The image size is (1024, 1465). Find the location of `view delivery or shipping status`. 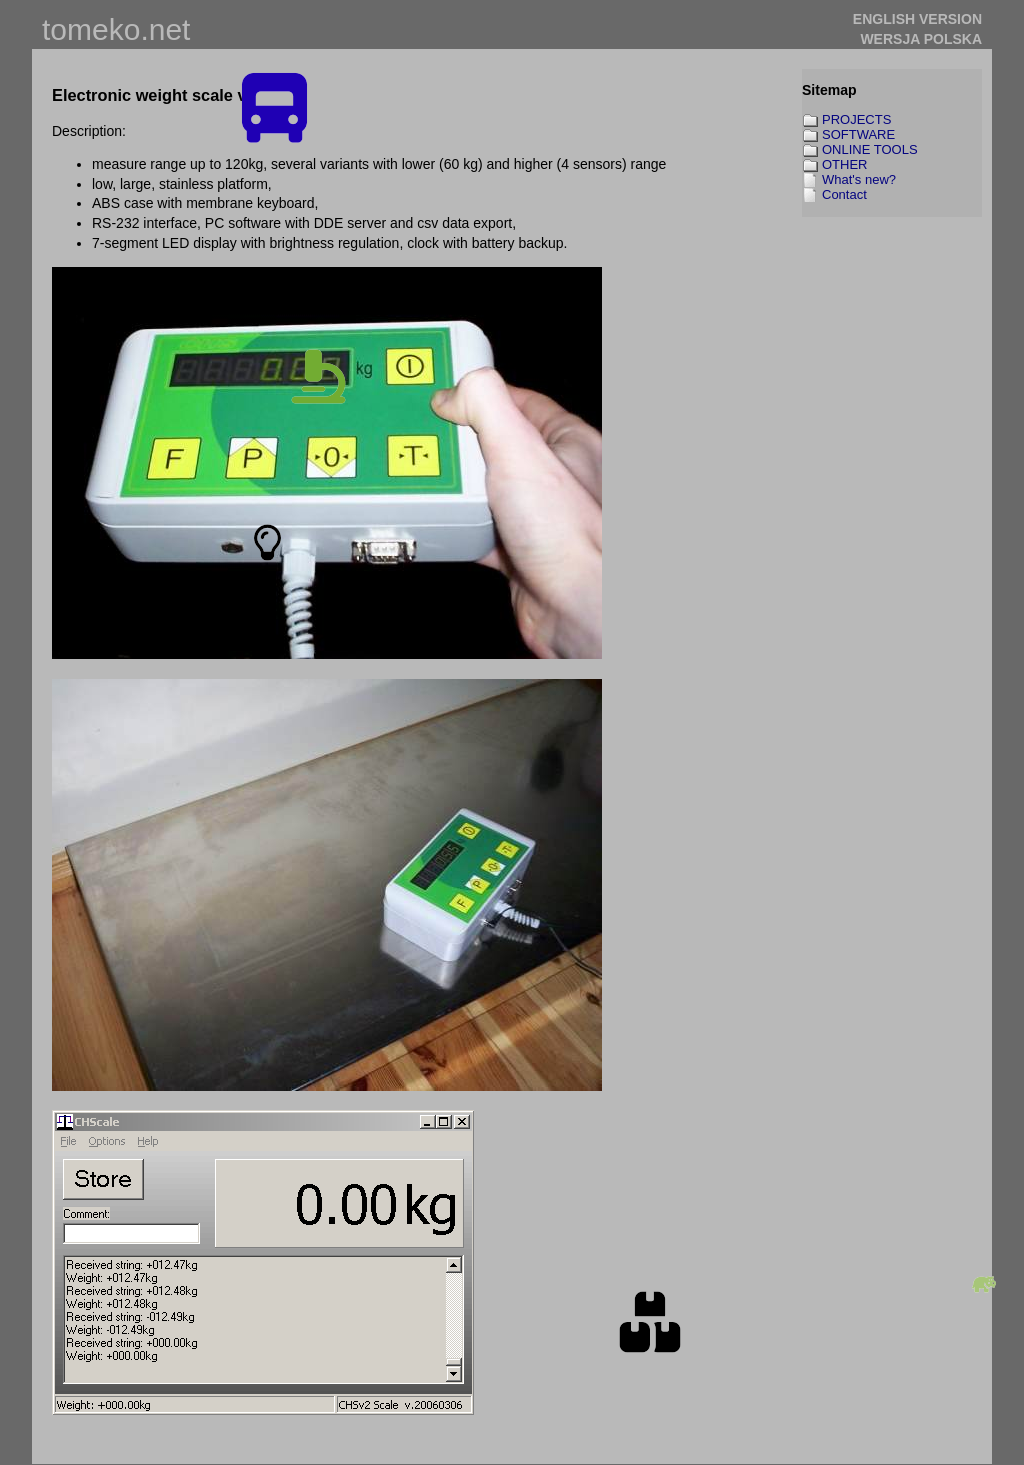

view delivery or shipping status is located at coordinates (274, 105).